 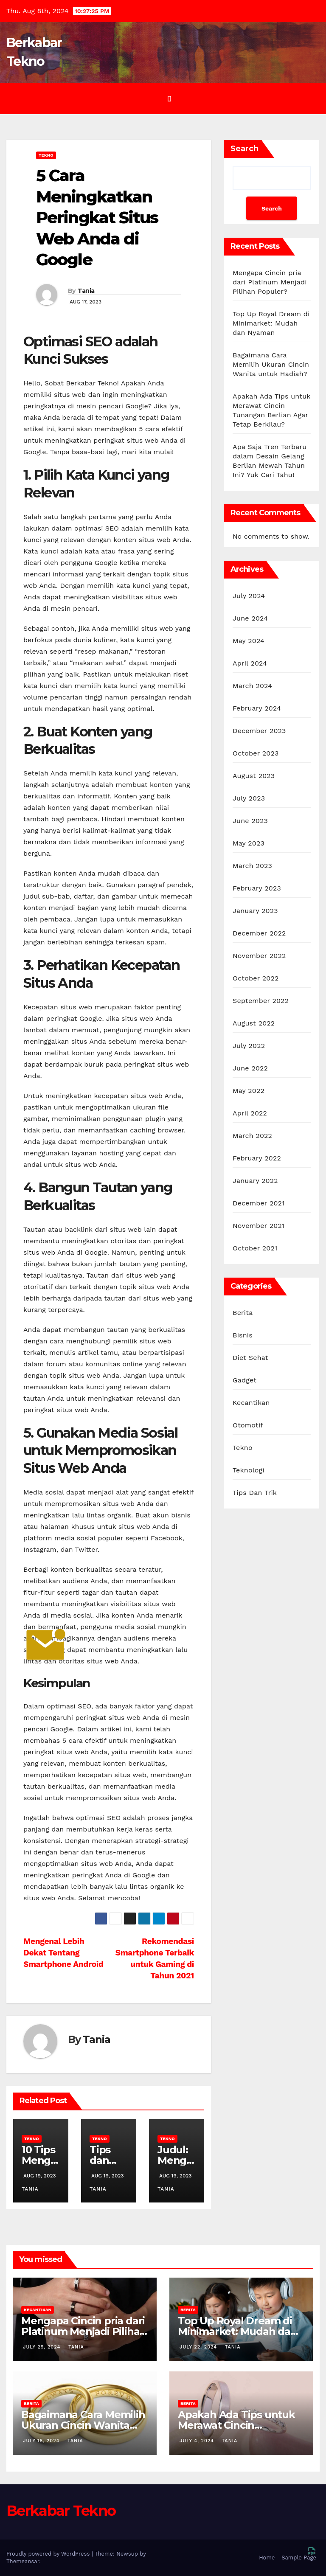 What do you see at coordinates (312, 2551) in the screenshot?
I see `view or open a PDF document` at bounding box center [312, 2551].